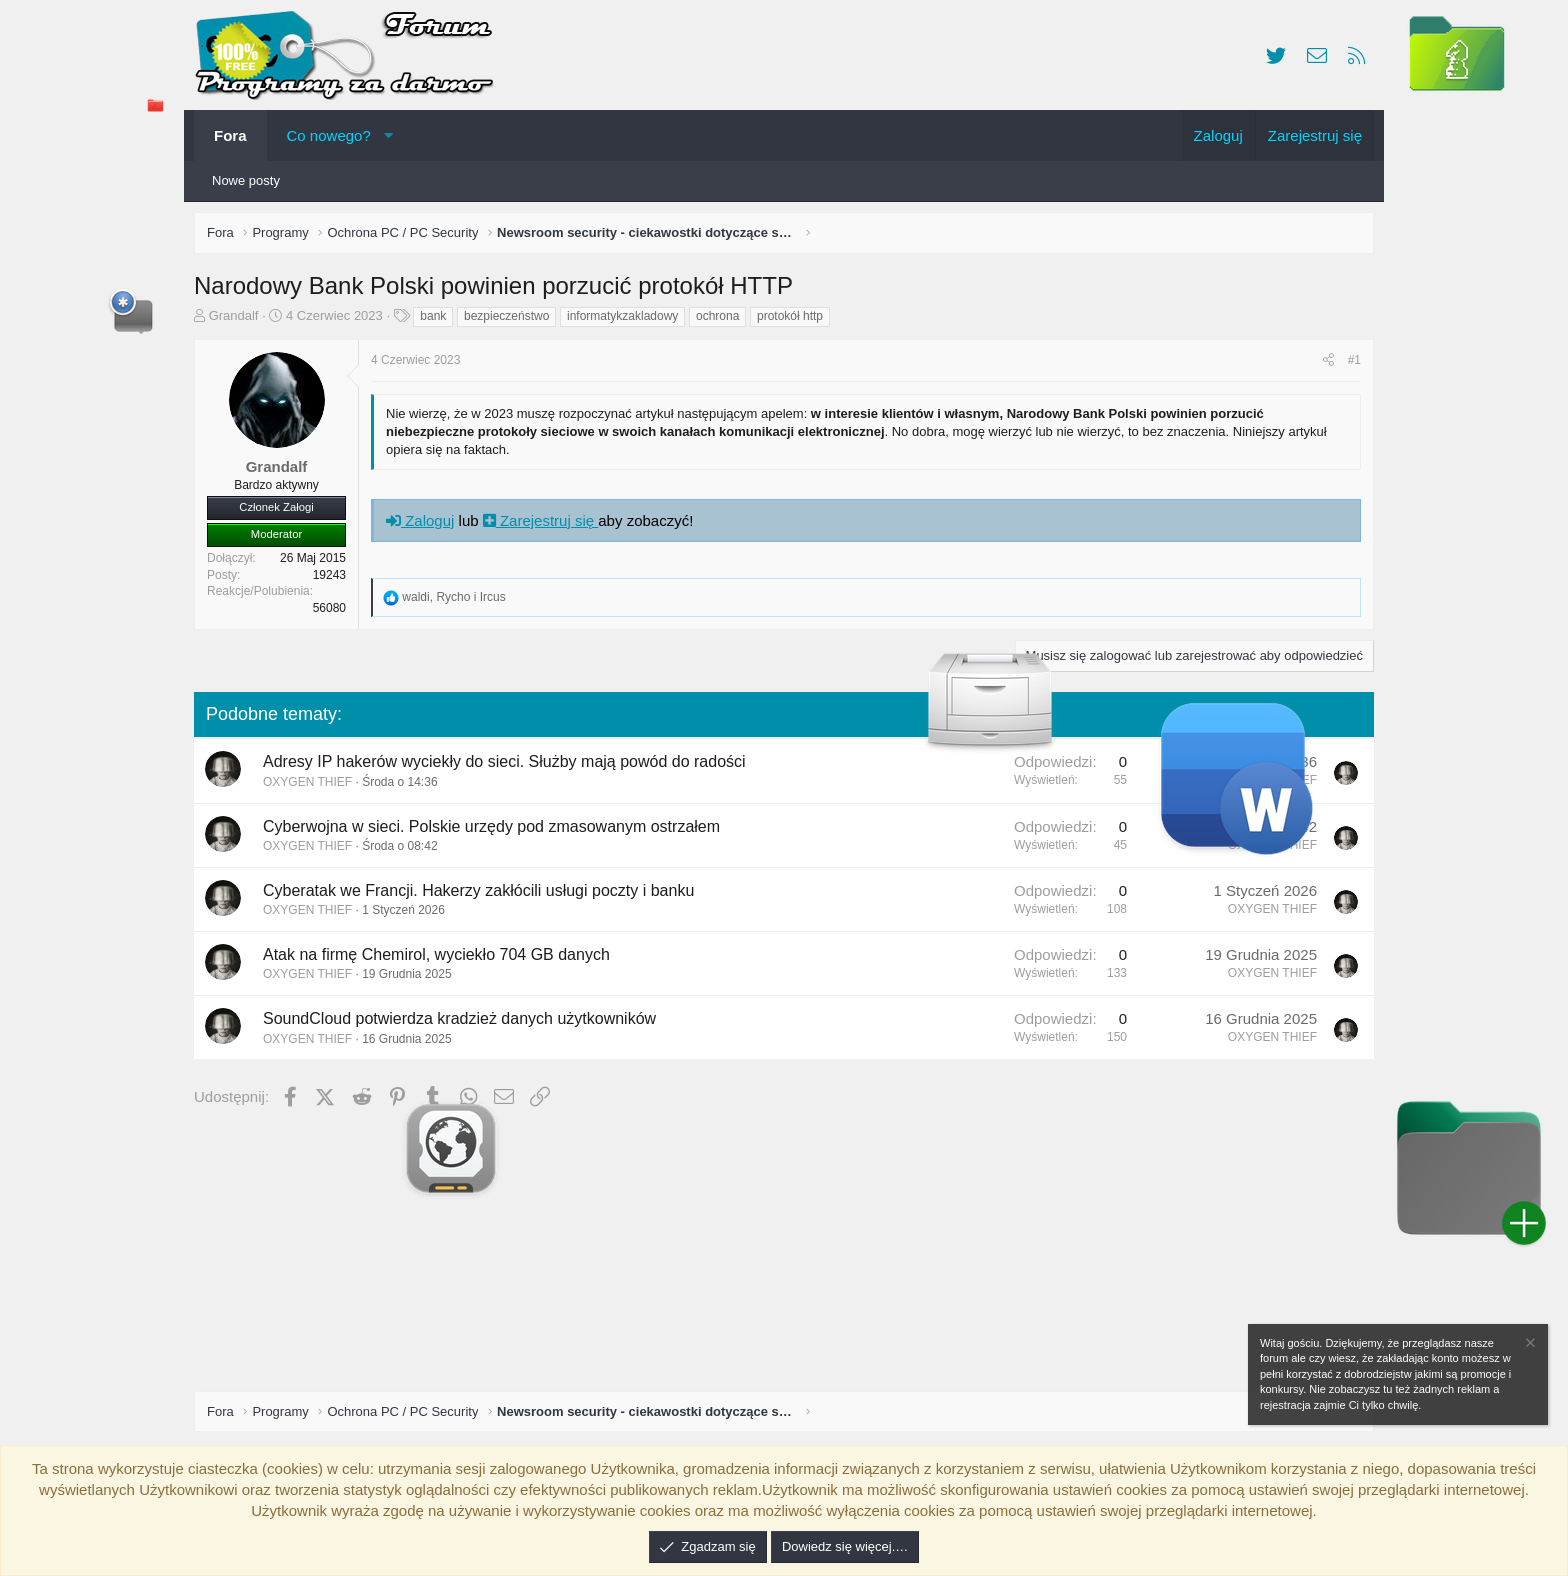 The image size is (1568, 1576). Describe the element at coordinates (451, 1150) in the screenshot. I see `configure iSCSI network storage settings` at that location.